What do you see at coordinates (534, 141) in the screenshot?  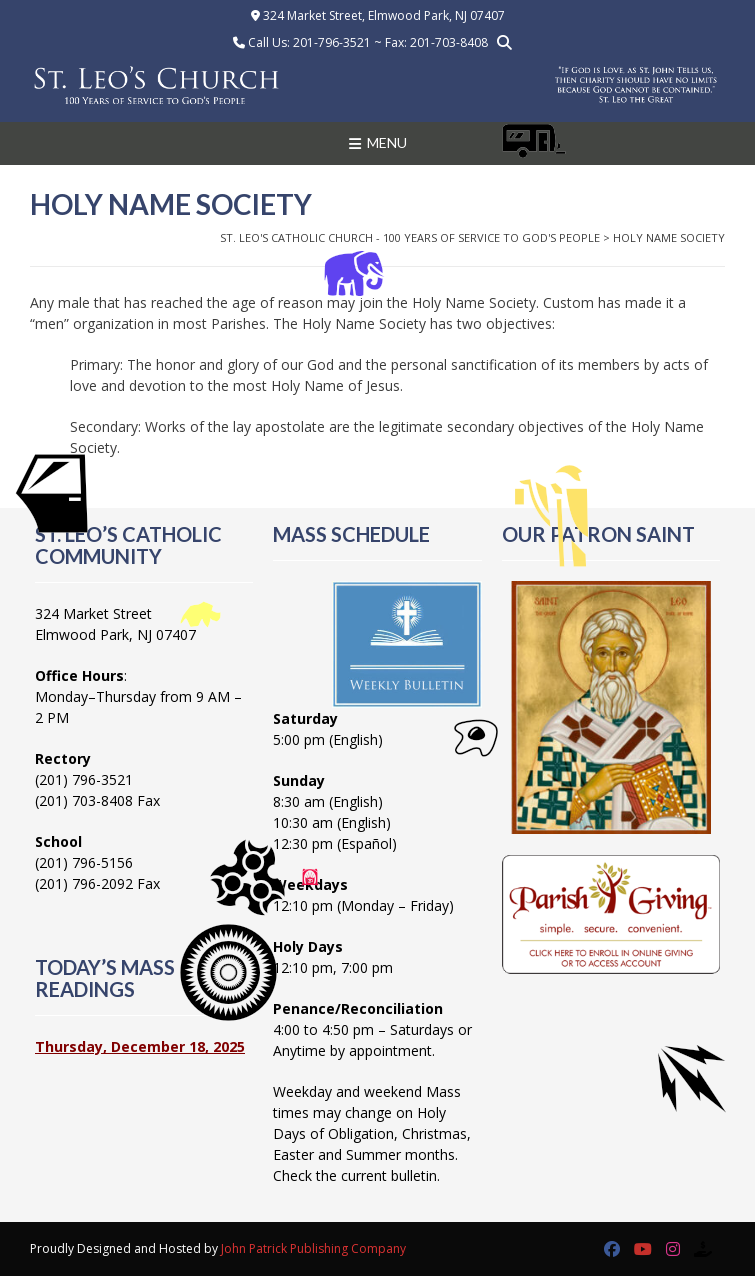 I see `select caravan or RV vehicle type` at bounding box center [534, 141].